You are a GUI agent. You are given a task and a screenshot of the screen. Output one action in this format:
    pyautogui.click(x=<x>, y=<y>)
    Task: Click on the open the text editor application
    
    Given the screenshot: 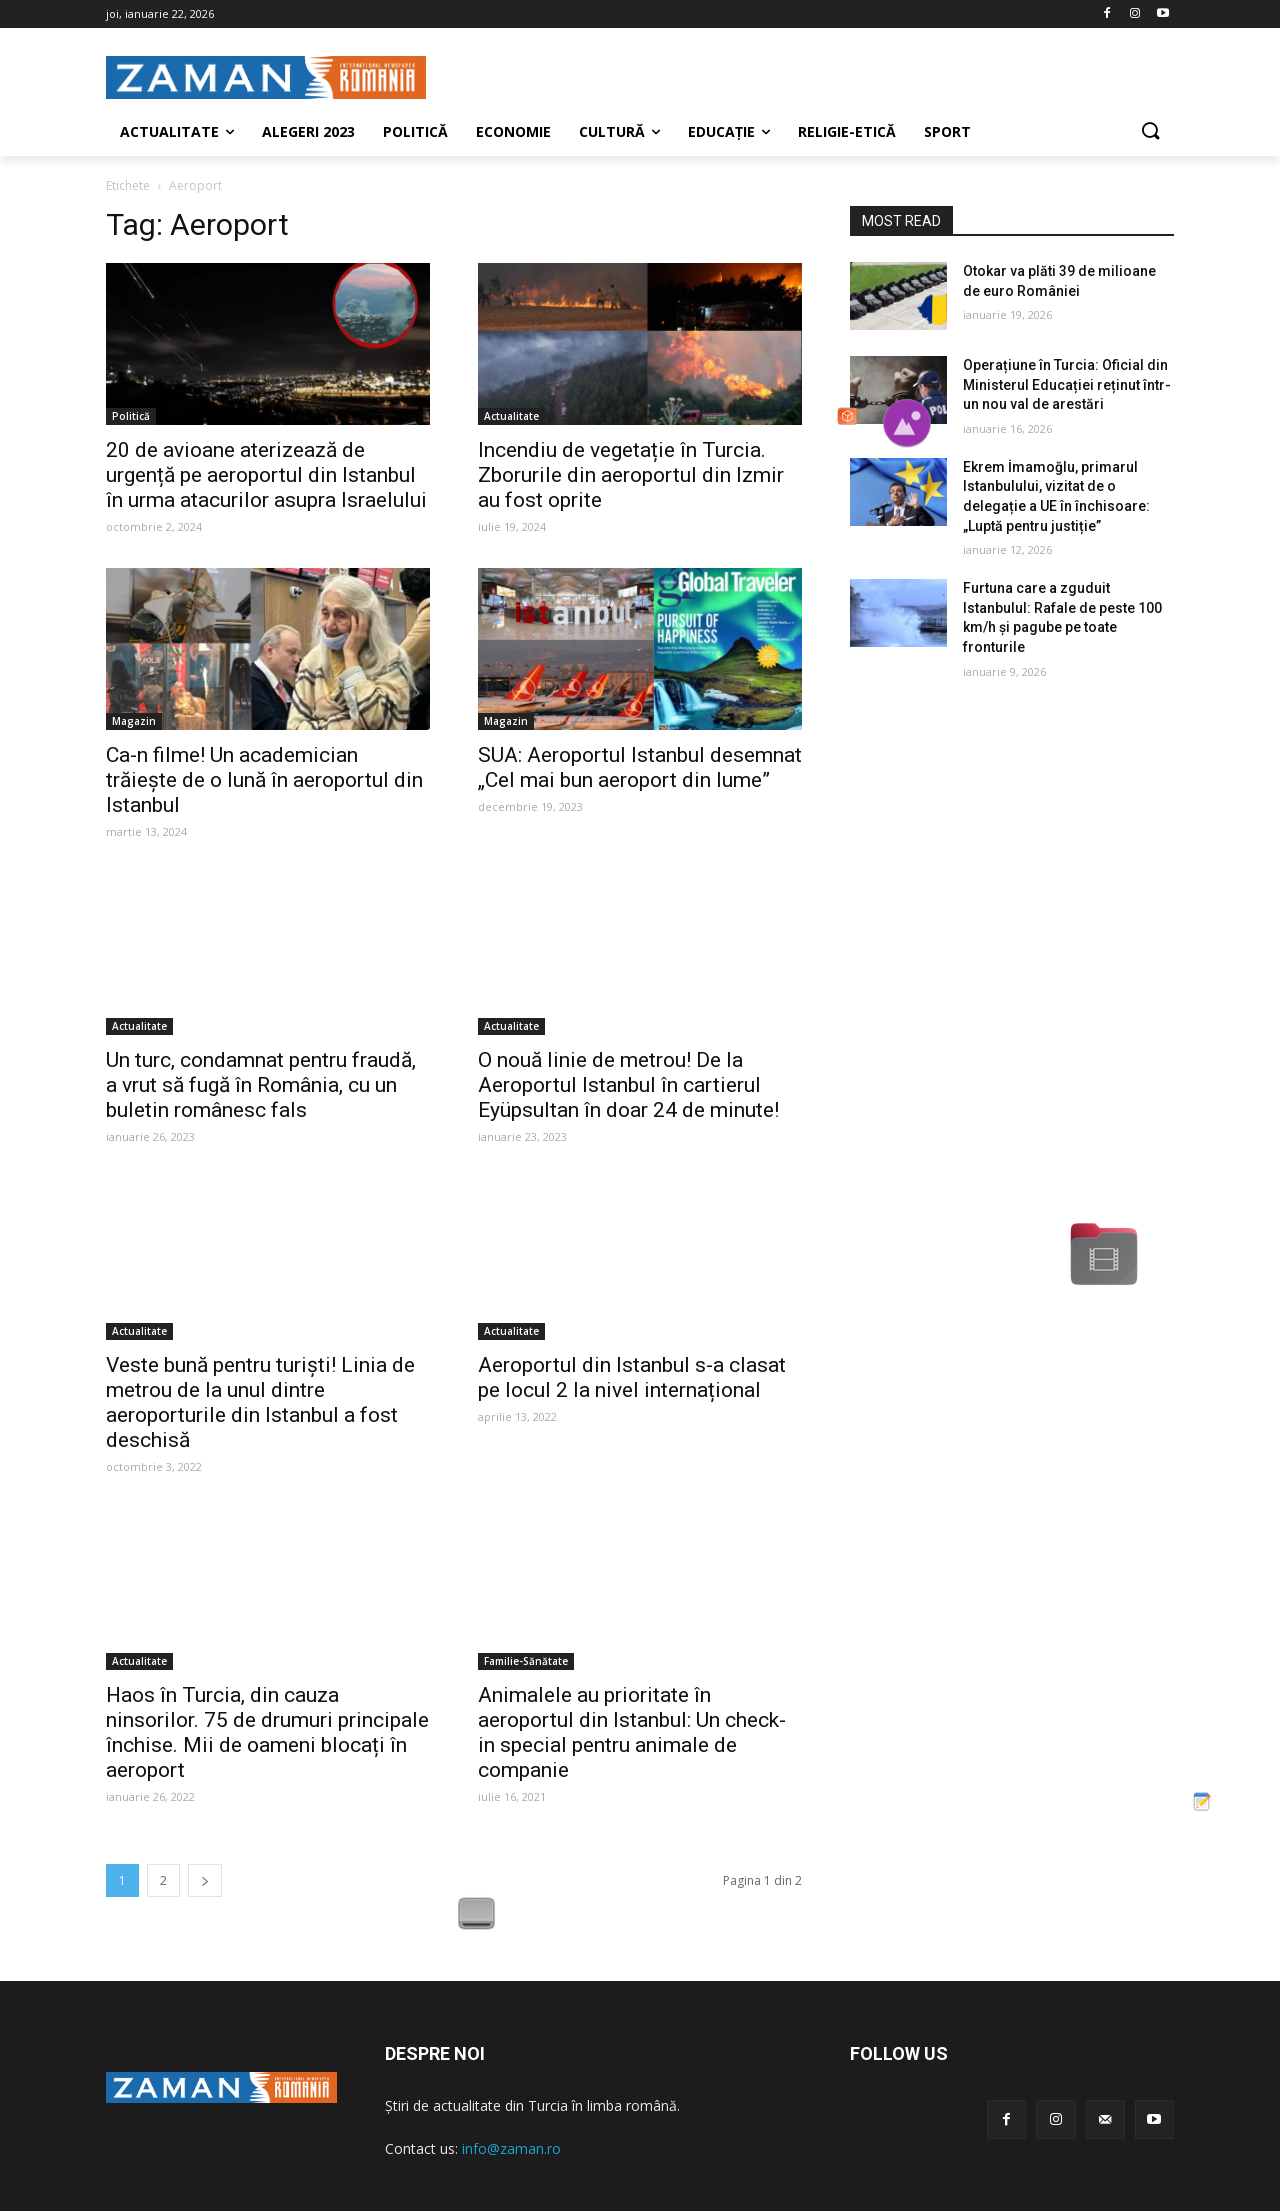 What is the action you would take?
    pyautogui.click(x=1201, y=1801)
    